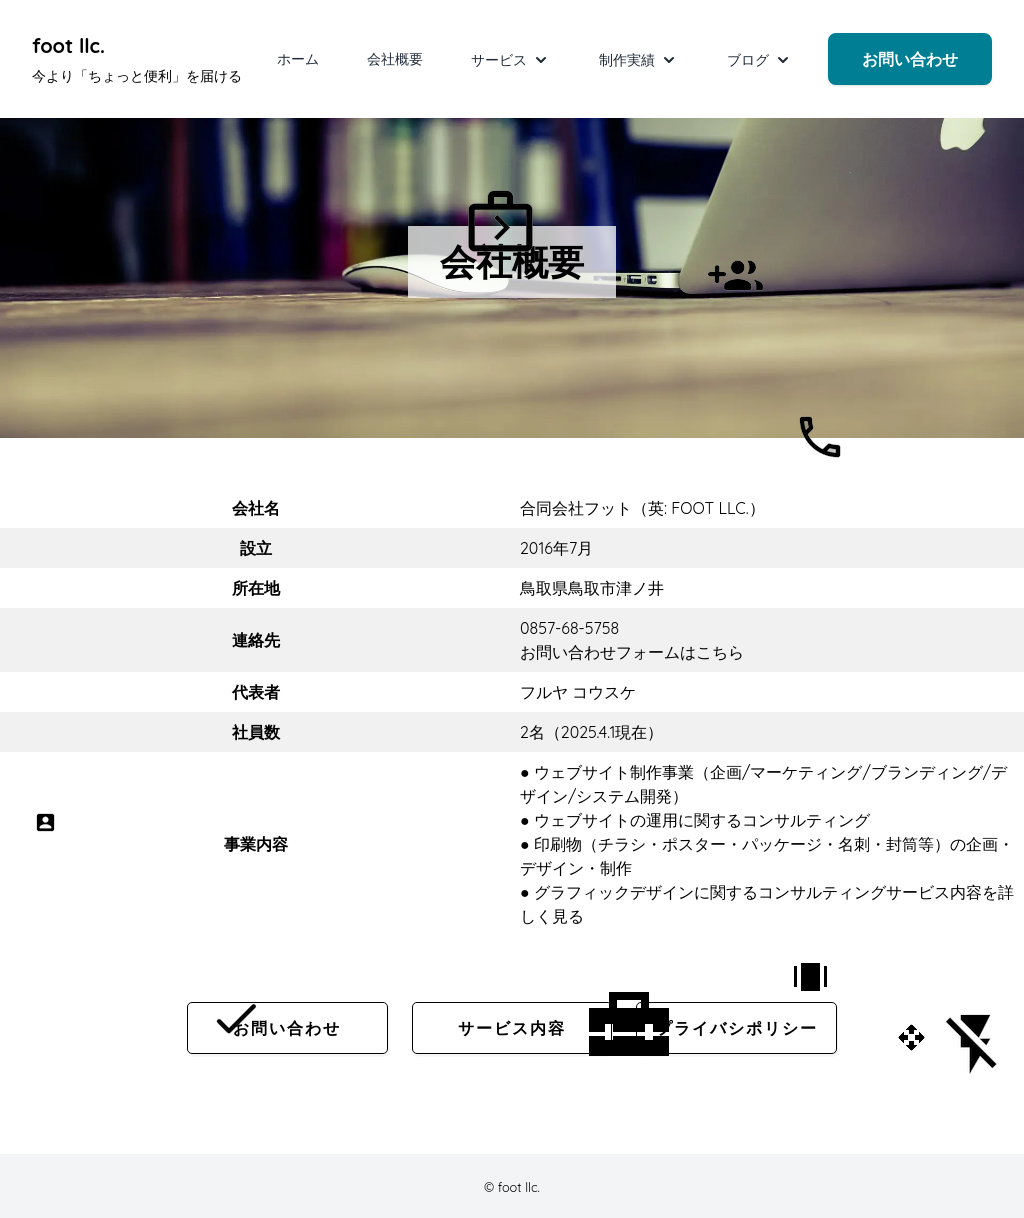 The width and height of the screenshot is (1024, 1218). What do you see at coordinates (810, 977) in the screenshot?
I see `view stories or vertical content feed` at bounding box center [810, 977].